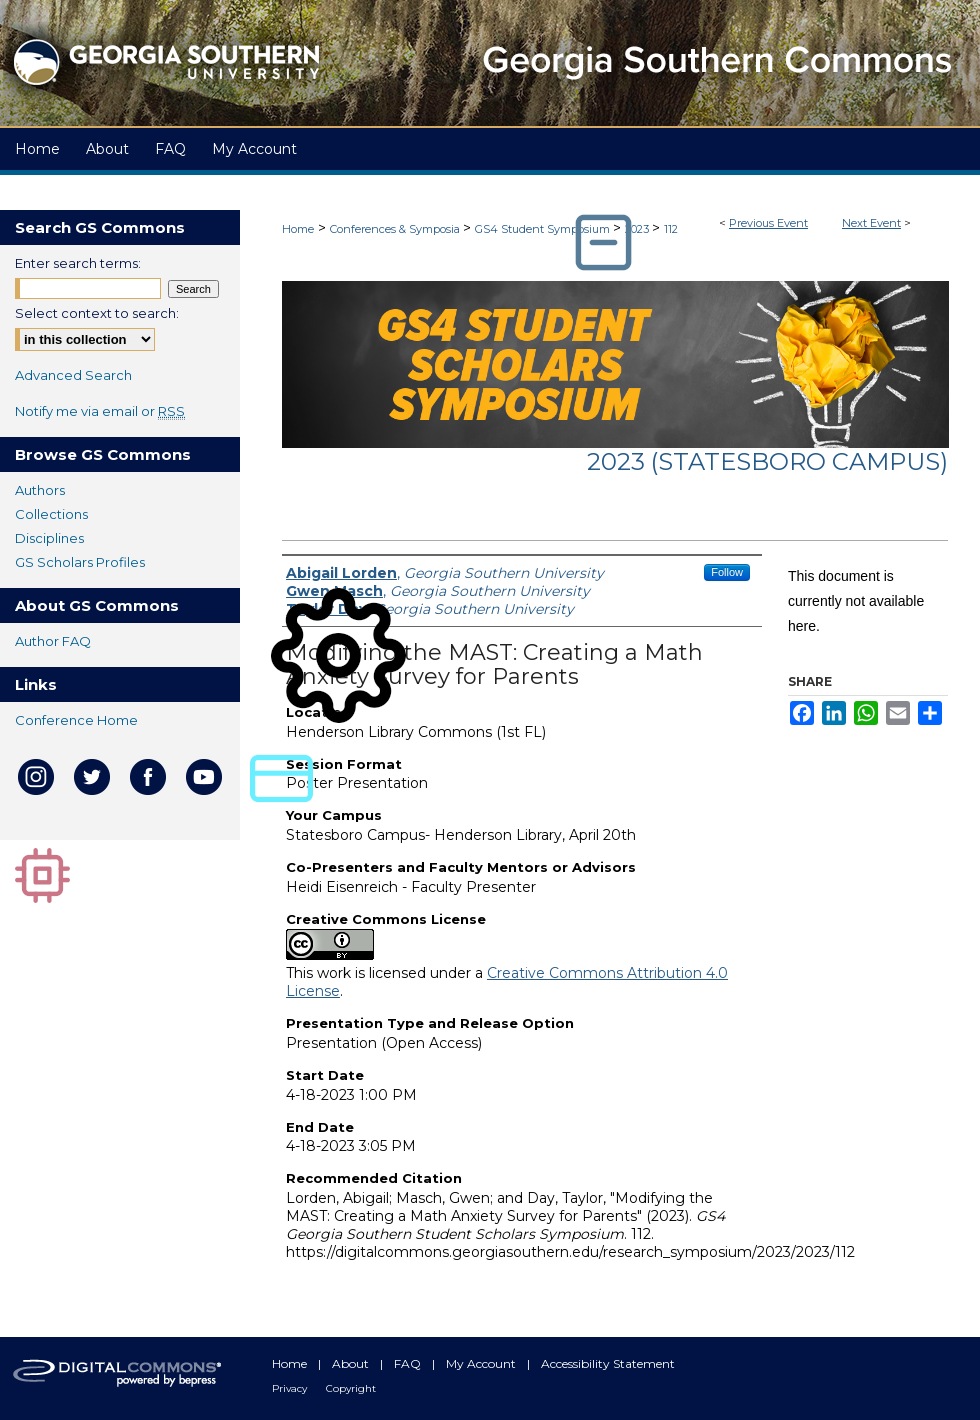 Image resolution: width=980 pixels, height=1420 pixels. Describe the element at coordinates (603, 242) in the screenshot. I see `collapse or minimize a section` at that location.